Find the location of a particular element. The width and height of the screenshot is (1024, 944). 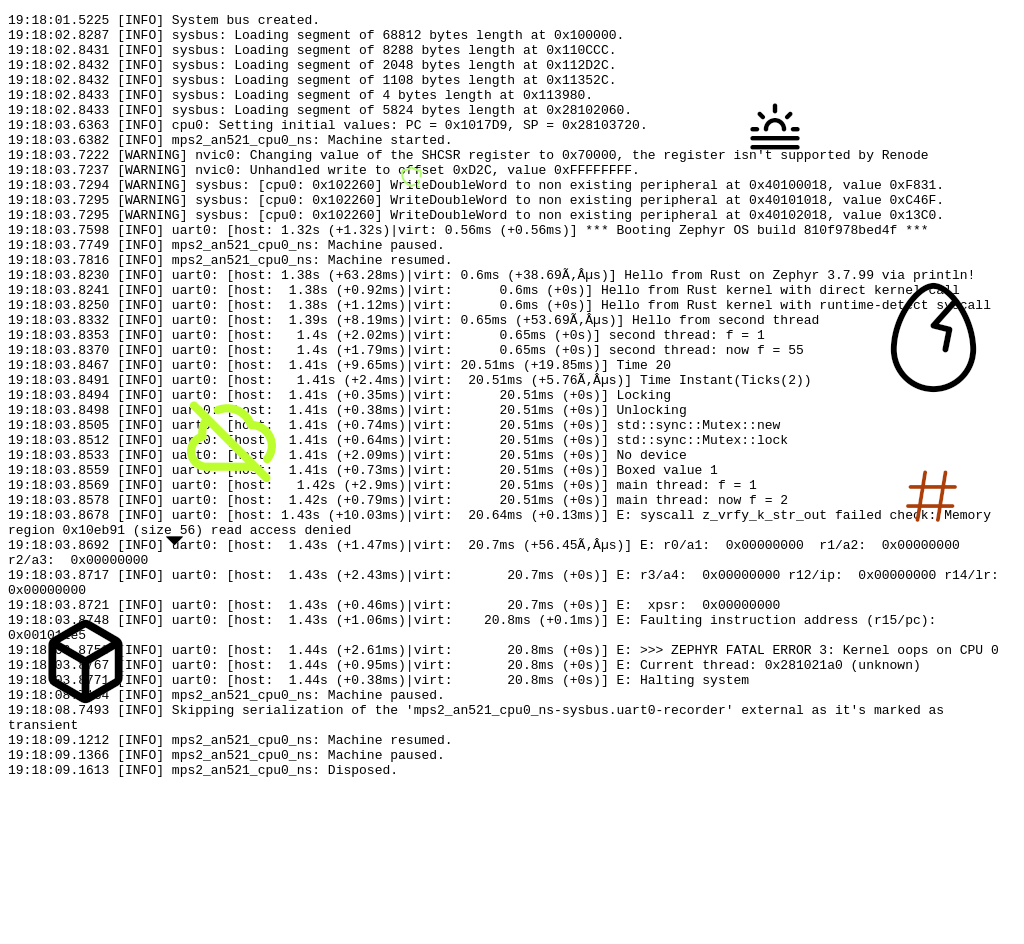

security warning or alert detected is located at coordinates (411, 176).